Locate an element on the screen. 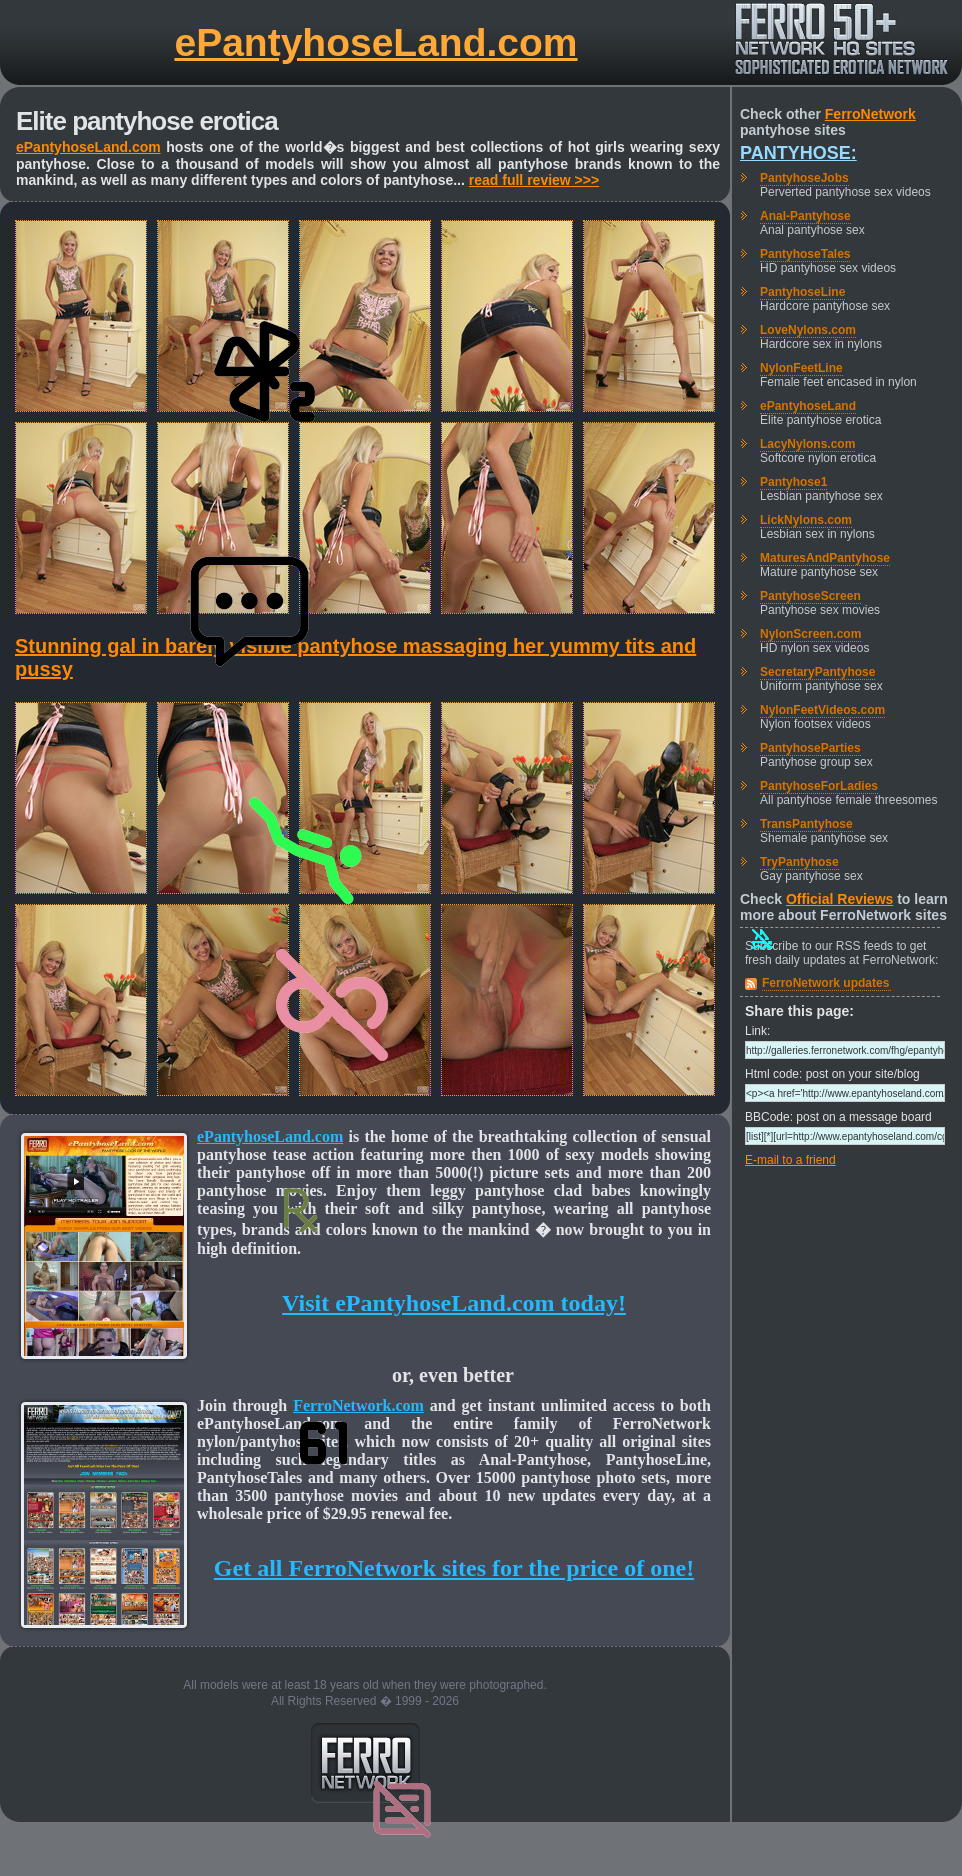 This screenshot has height=1876, width=962. disable infinite scroll or loop mode is located at coordinates (332, 1005).